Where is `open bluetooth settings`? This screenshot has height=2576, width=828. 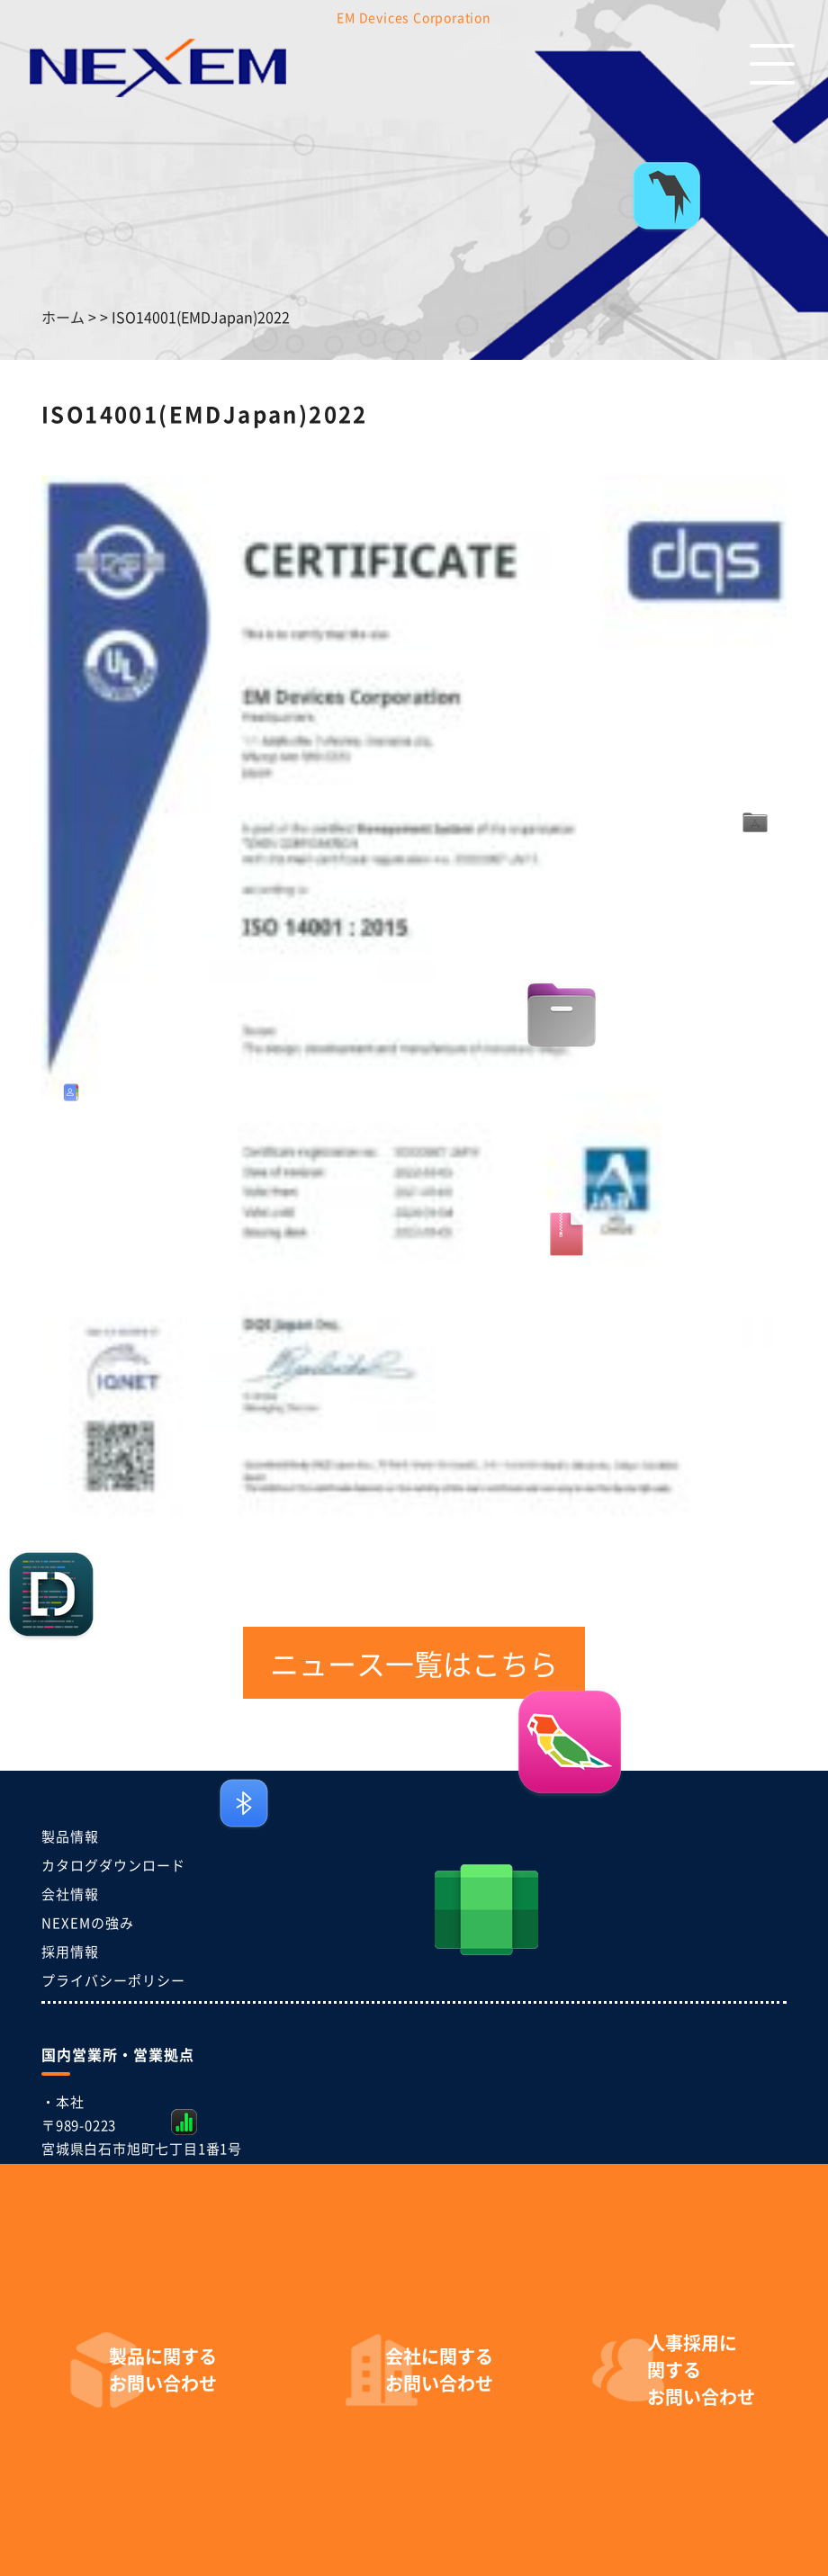
open bluetooth settings is located at coordinates (244, 1804).